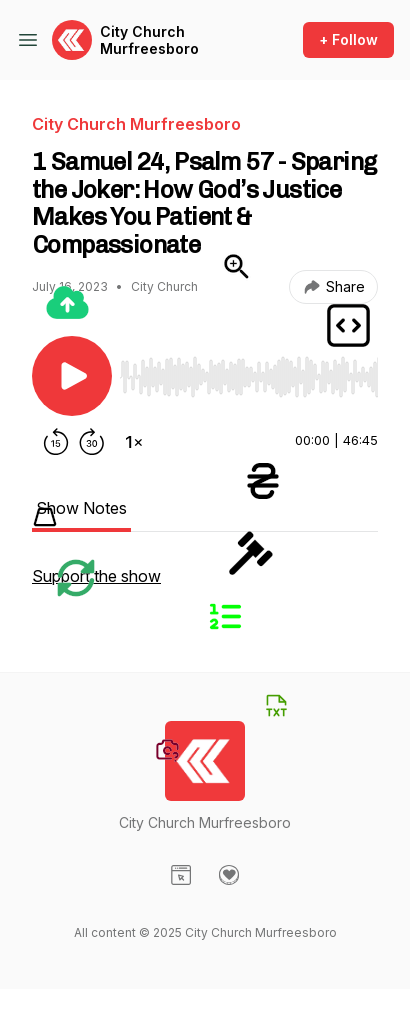  I want to click on access legal or court-related information, so click(249, 554).